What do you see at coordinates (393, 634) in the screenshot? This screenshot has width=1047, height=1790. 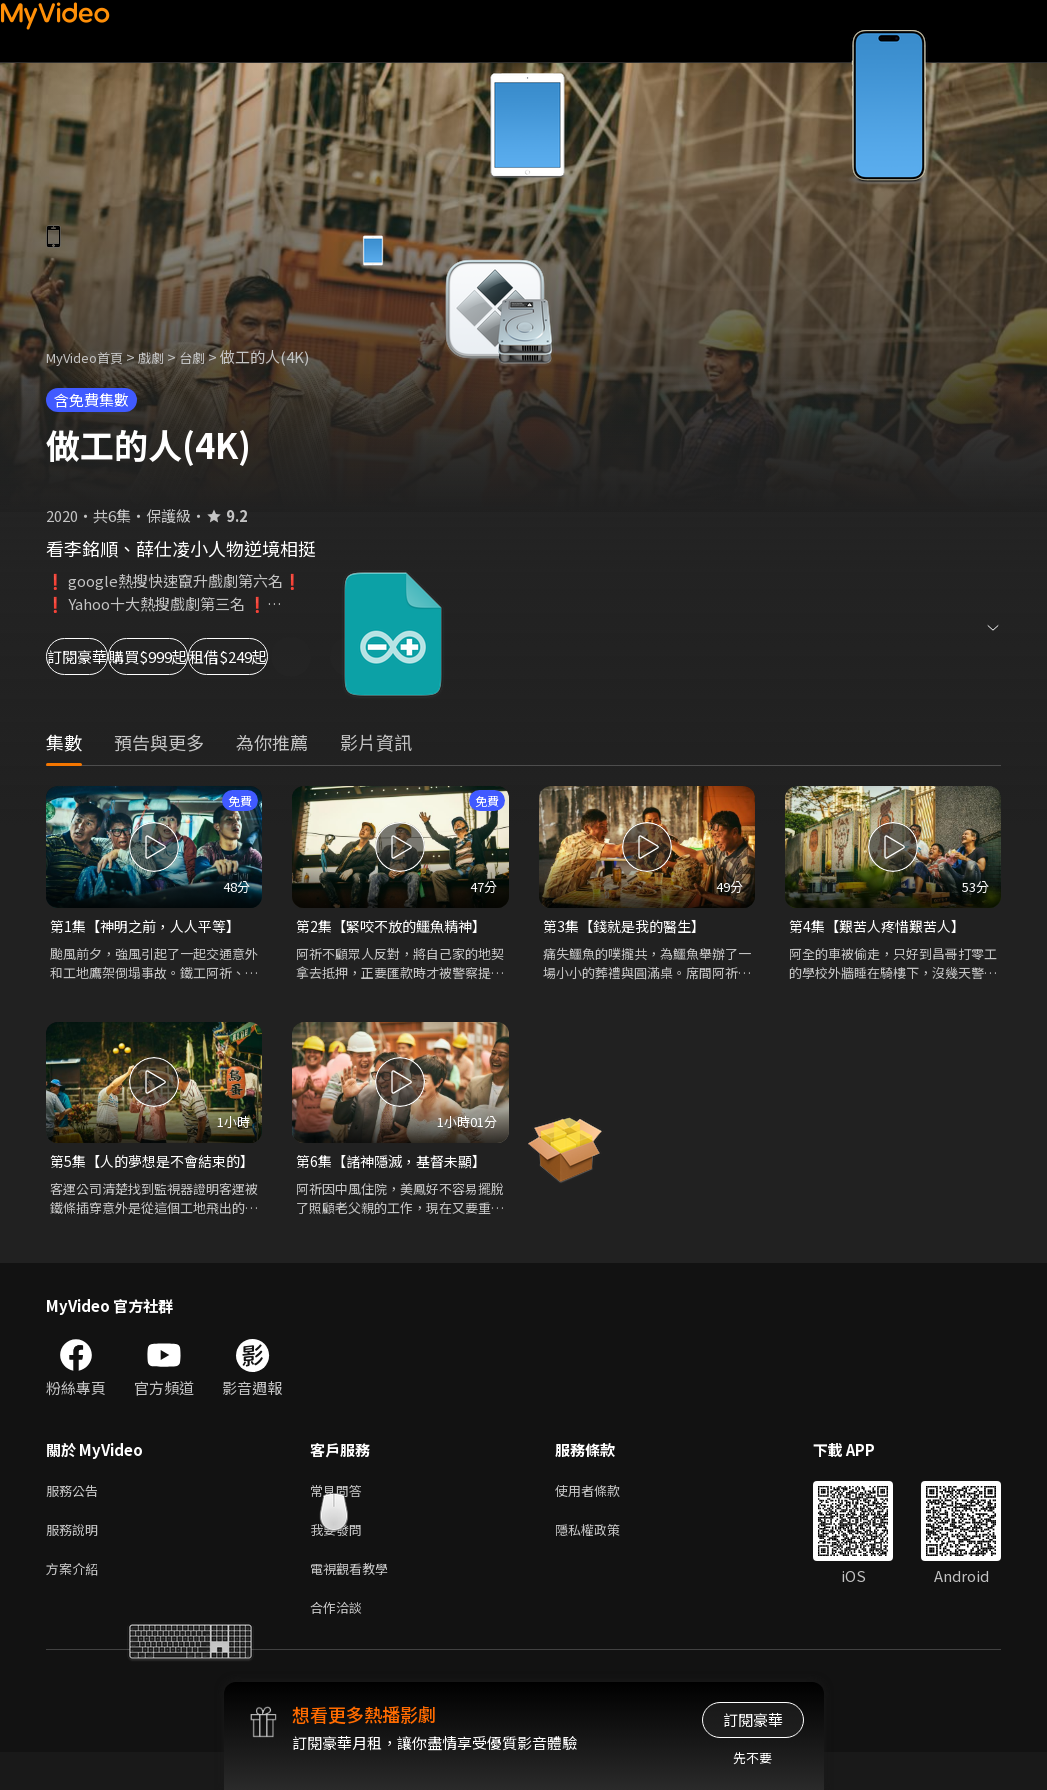 I see `an arduino sketch or code file` at bounding box center [393, 634].